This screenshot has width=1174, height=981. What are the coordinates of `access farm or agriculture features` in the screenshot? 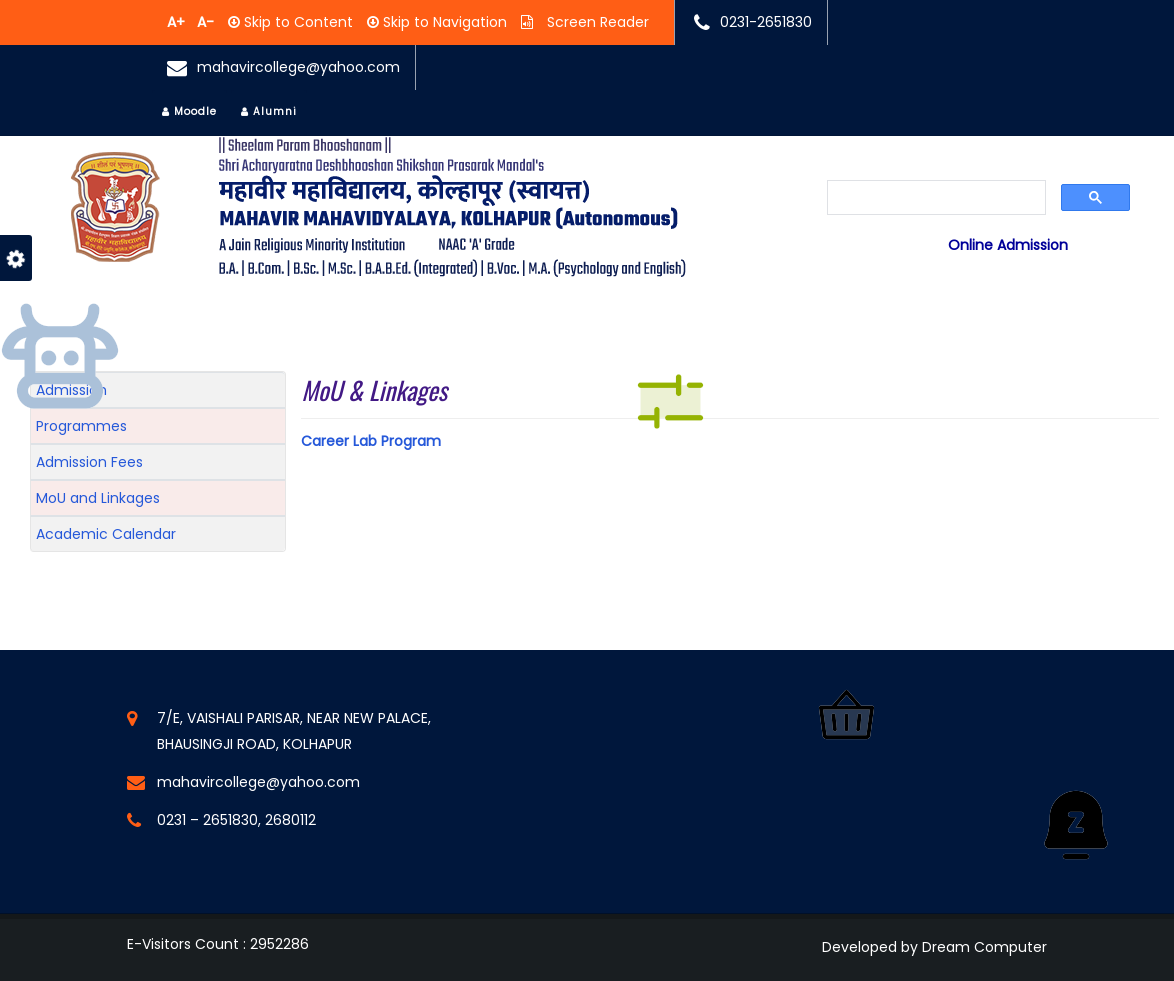 It's located at (60, 358).